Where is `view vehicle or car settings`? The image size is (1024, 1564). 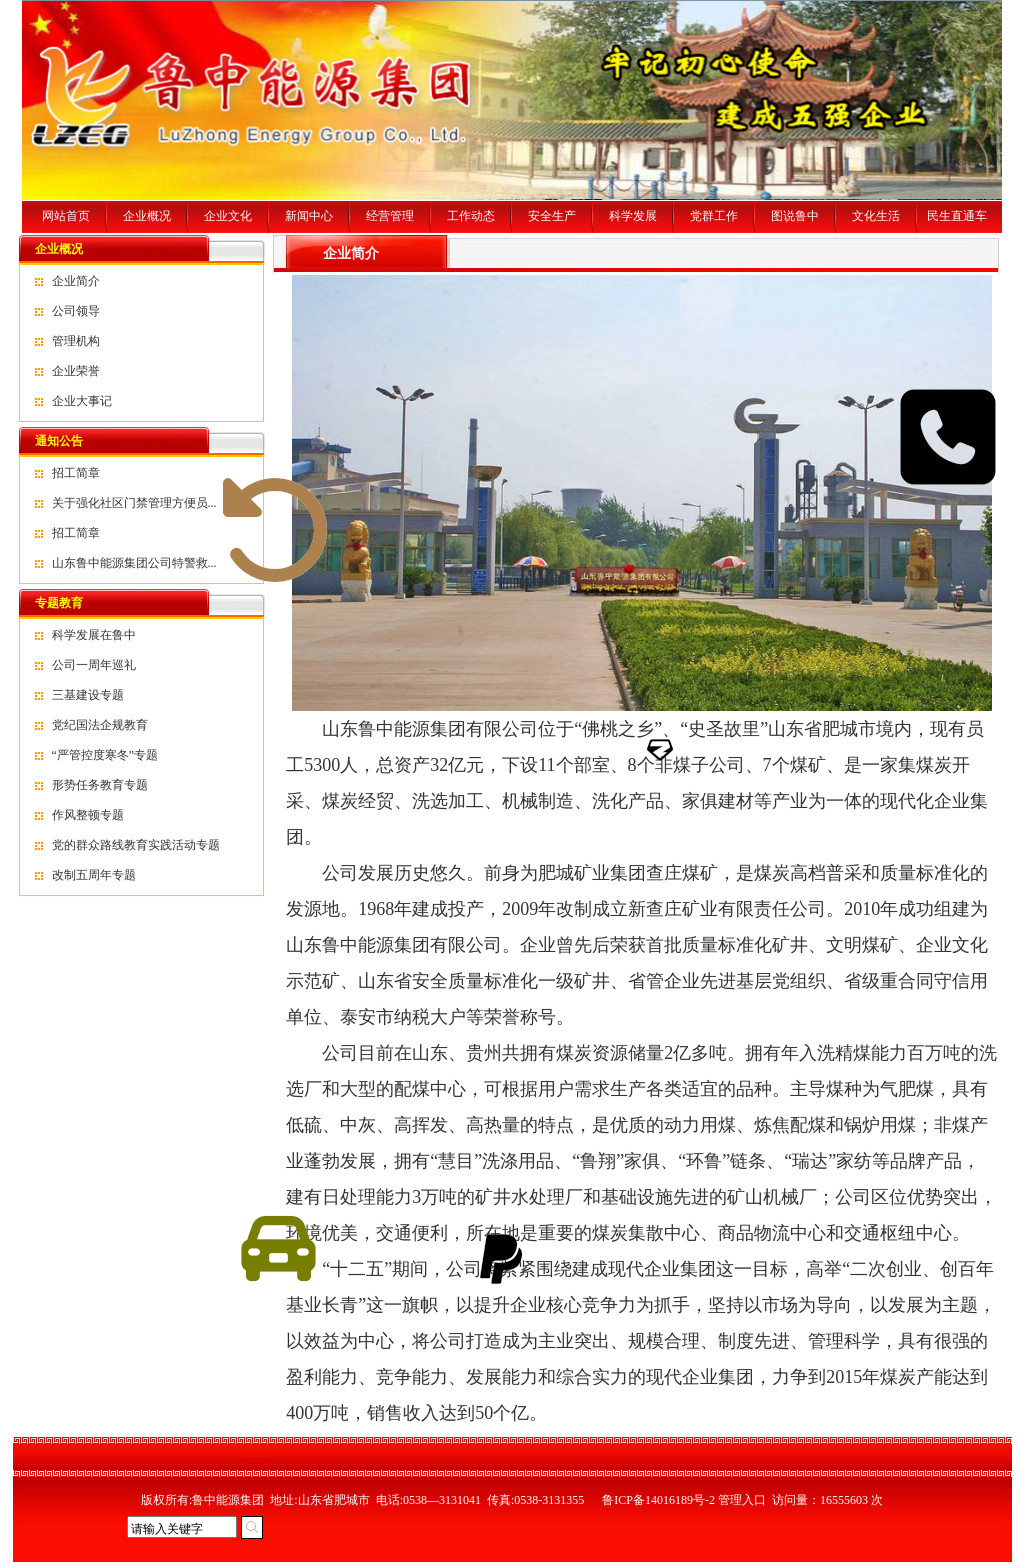 view vehicle or car settings is located at coordinates (278, 1248).